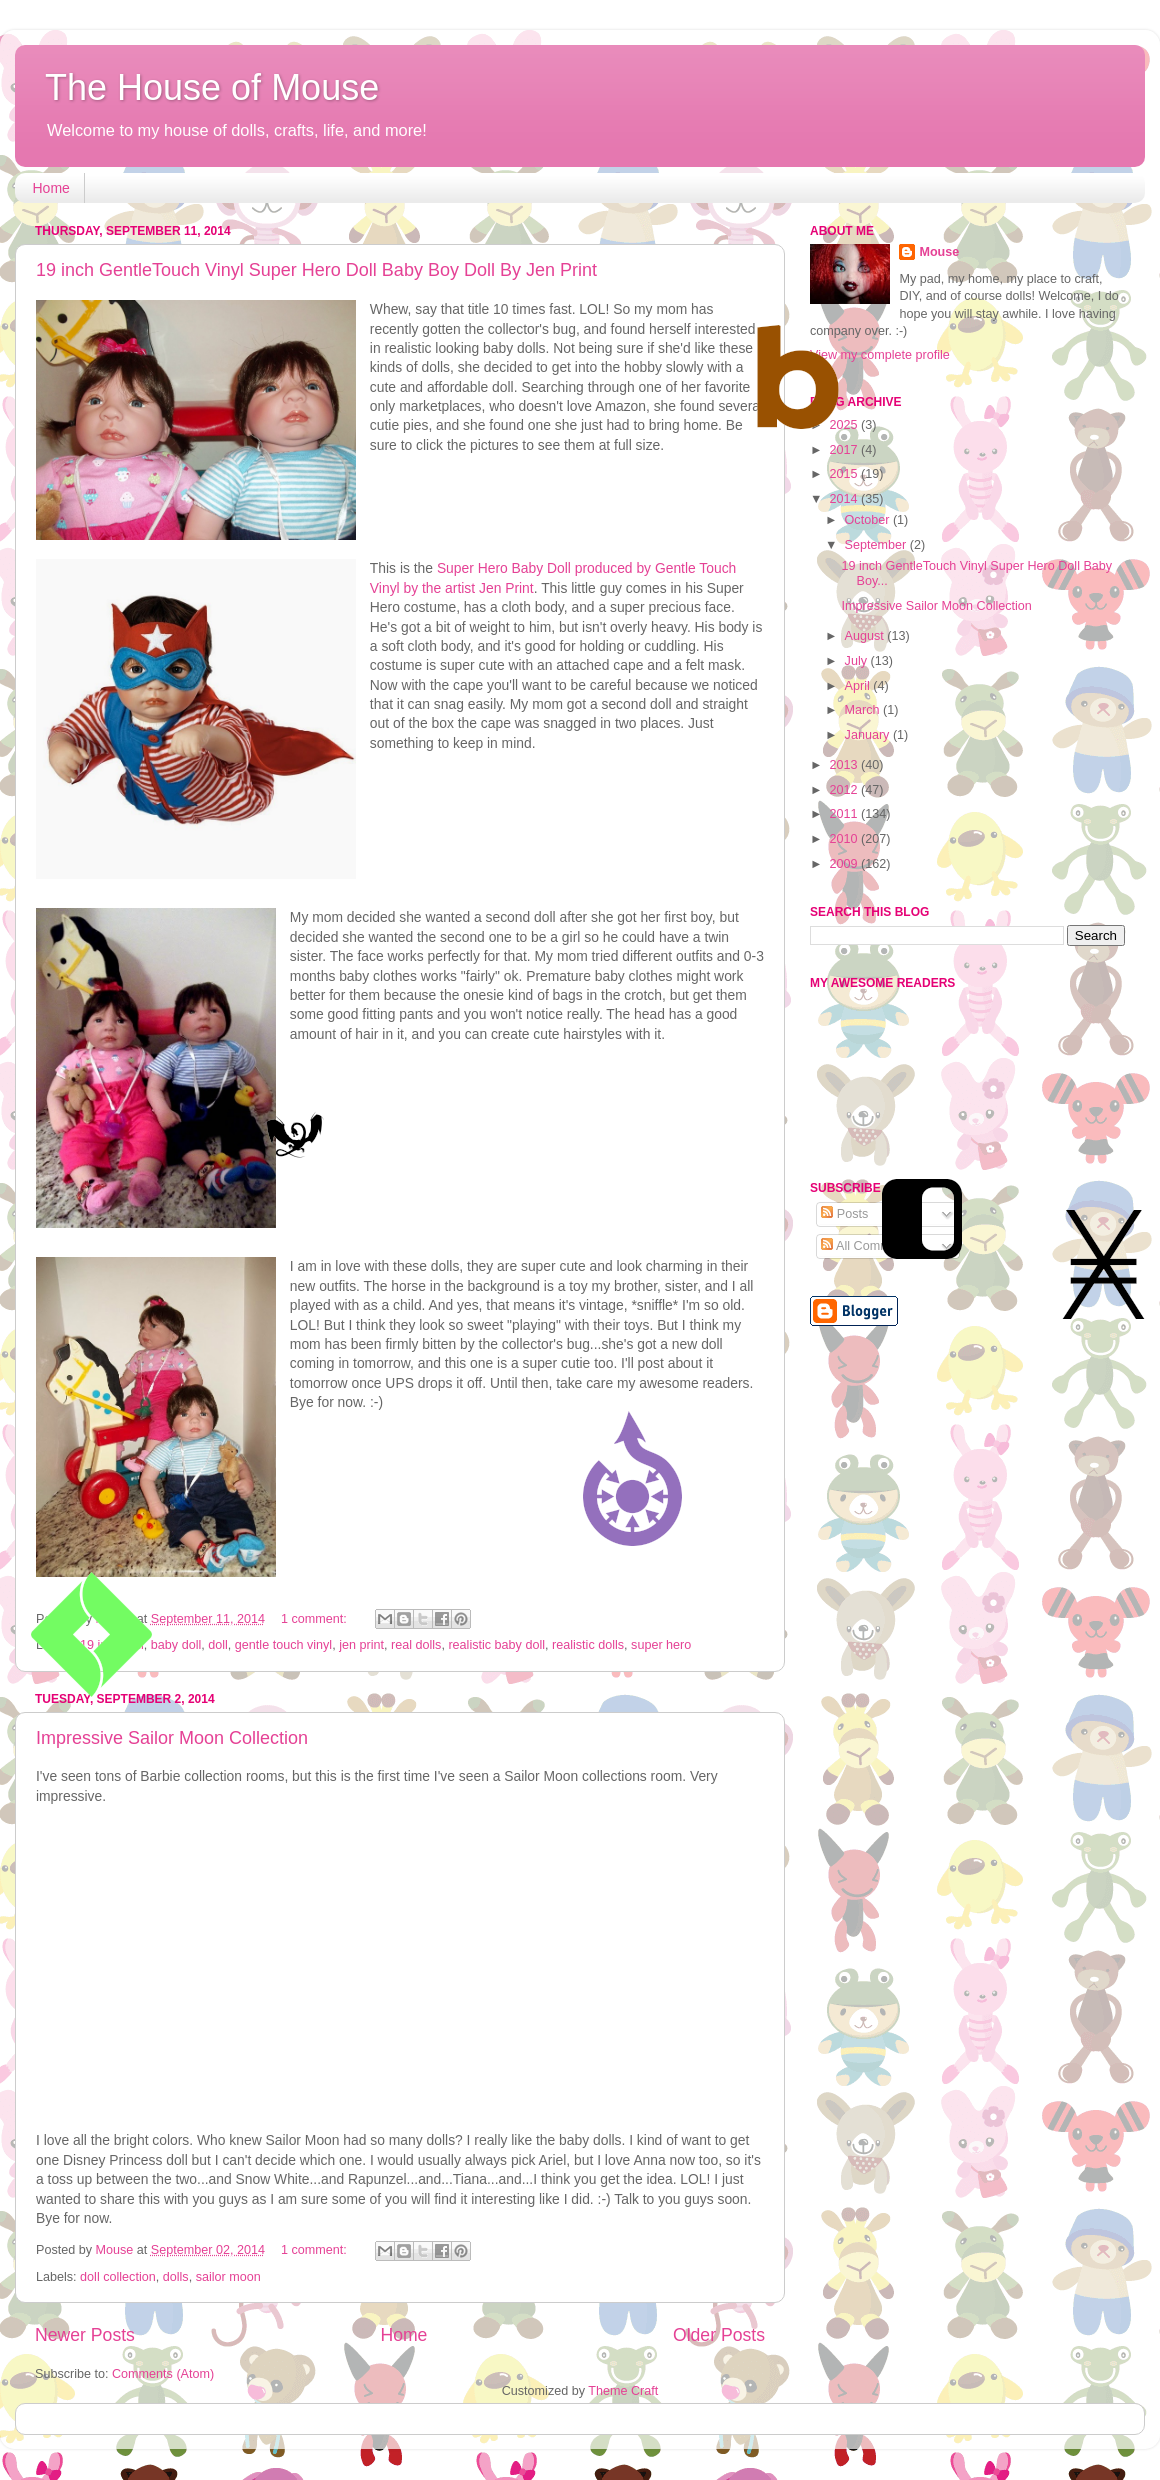  Describe the element at coordinates (1103, 1264) in the screenshot. I see `nano cryptocurrency logo` at that location.